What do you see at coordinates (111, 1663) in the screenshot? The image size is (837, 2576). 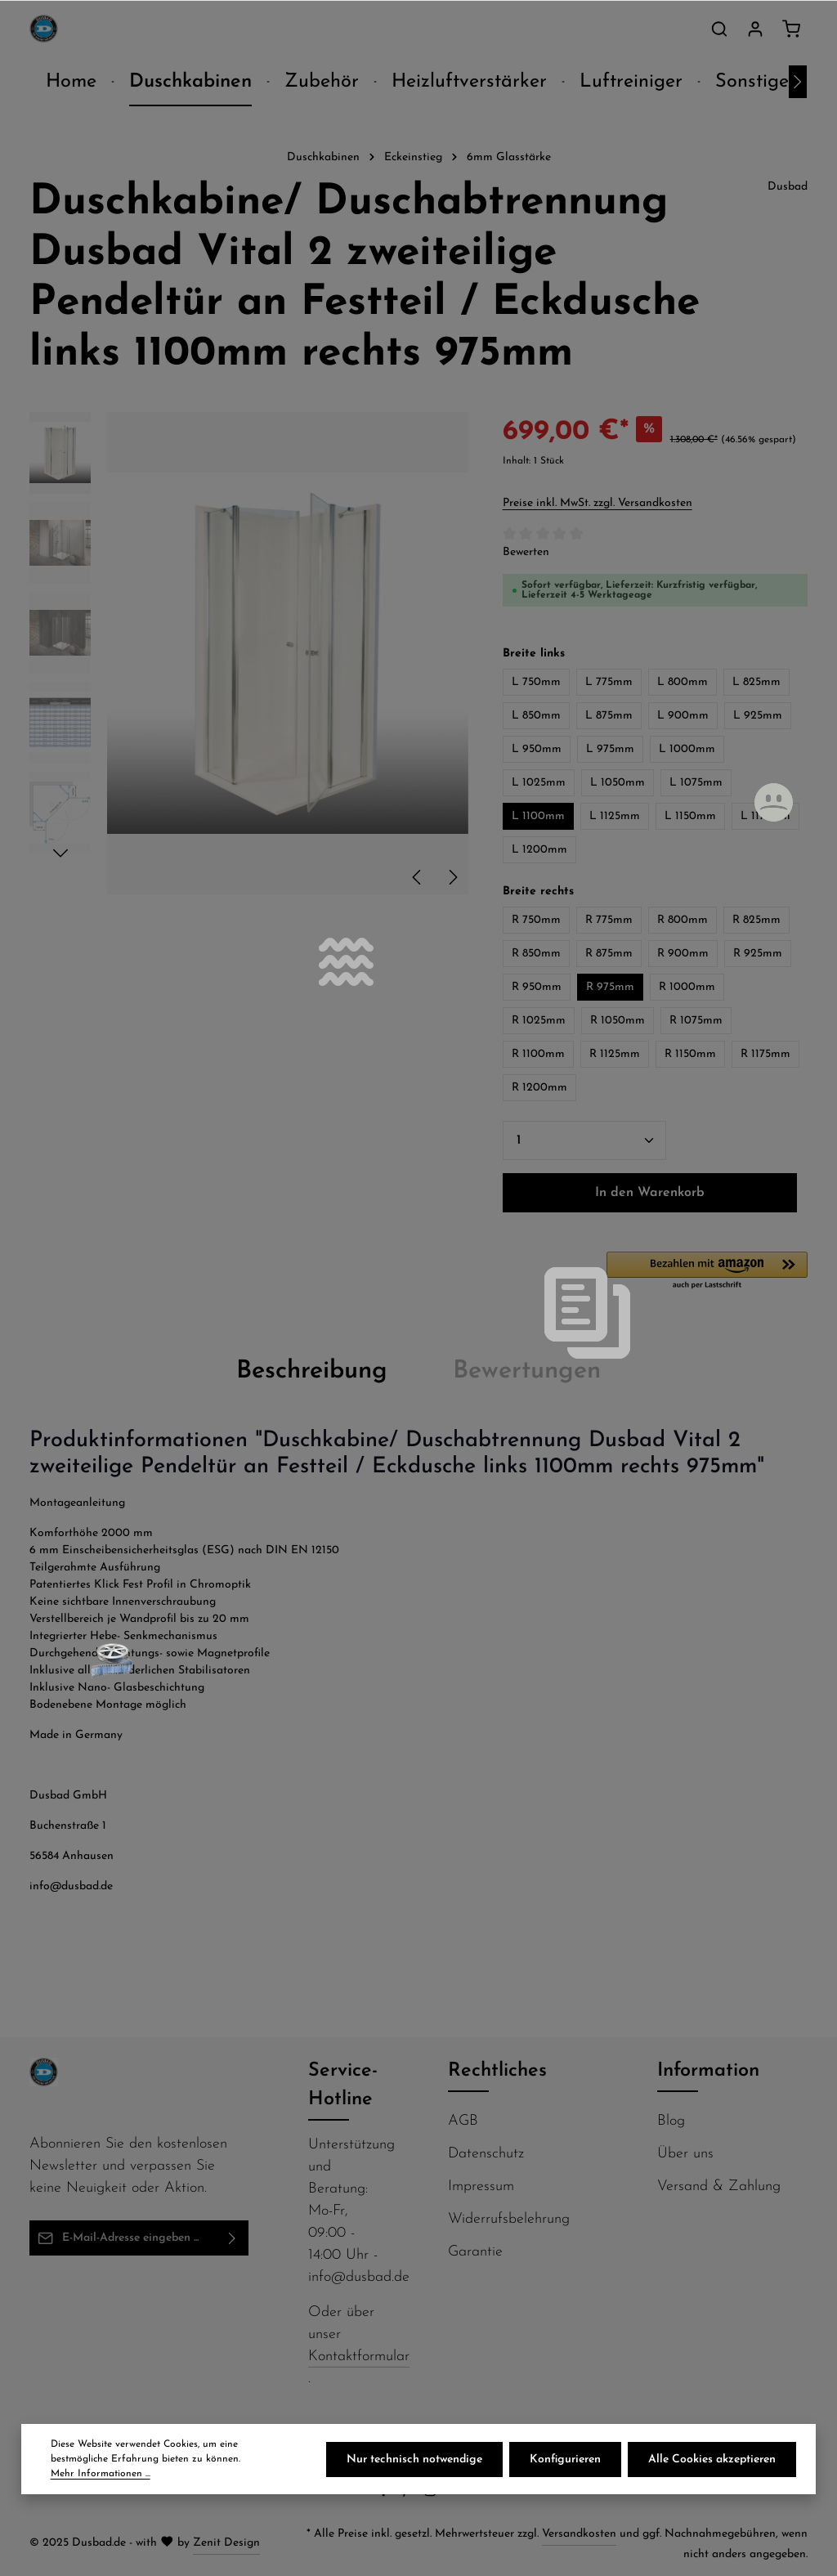 I see `indicates a video file type` at bounding box center [111, 1663].